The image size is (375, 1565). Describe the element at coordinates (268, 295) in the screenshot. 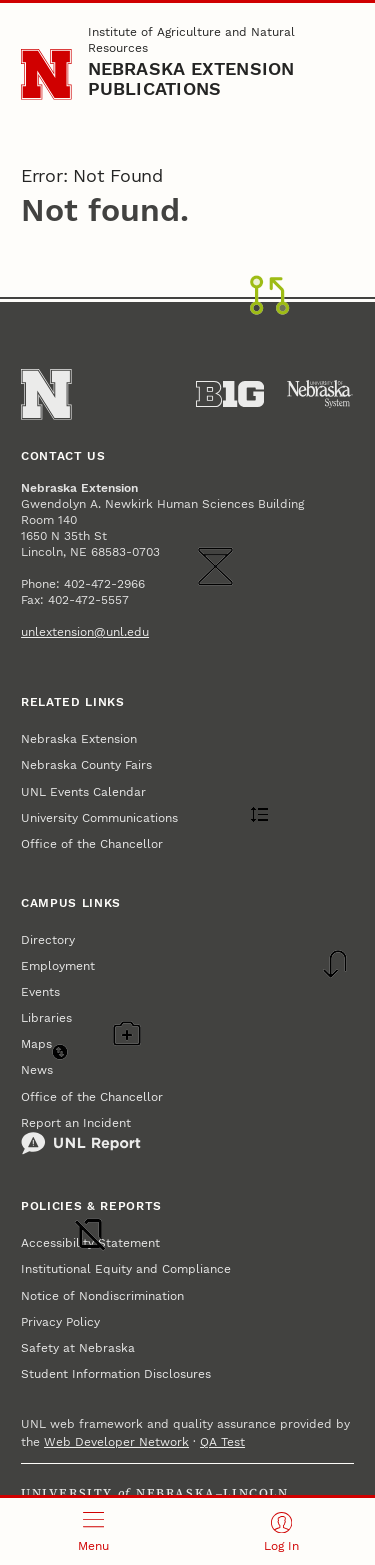

I see `create a new pull request` at that location.